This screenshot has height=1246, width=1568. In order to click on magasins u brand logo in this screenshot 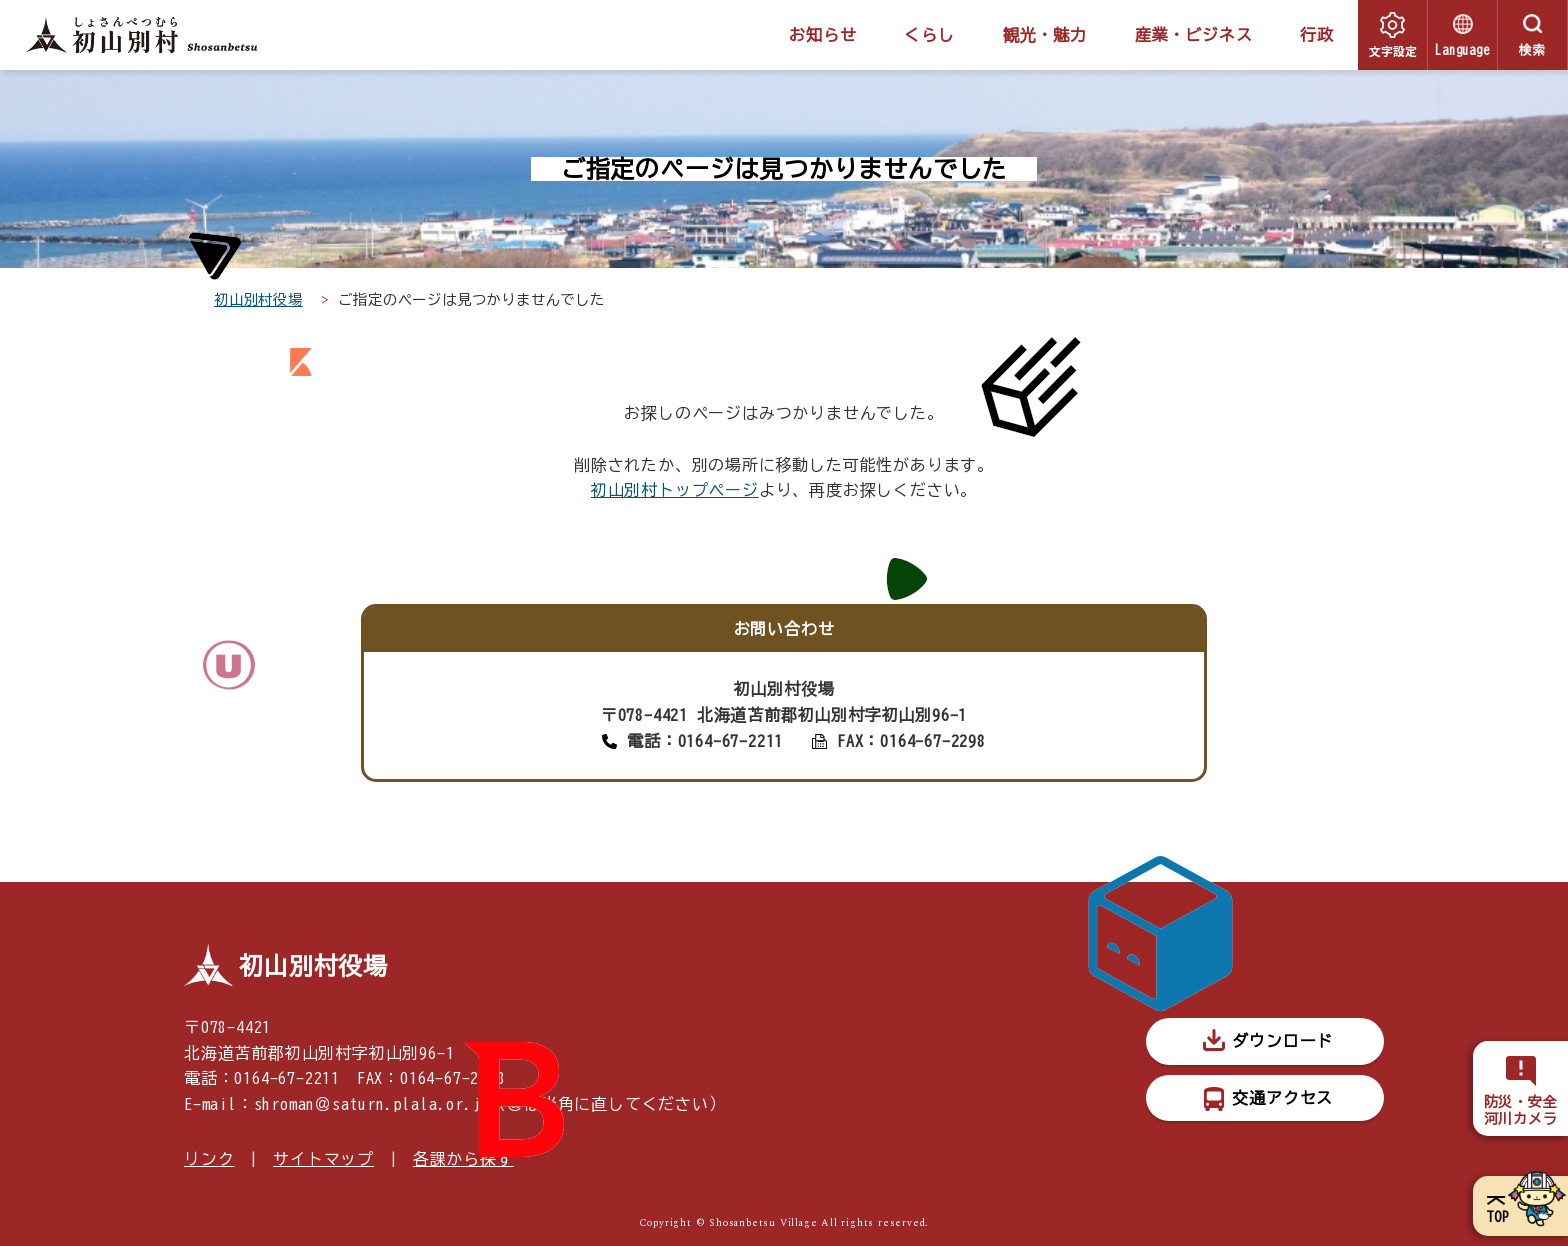, I will do `click(229, 665)`.